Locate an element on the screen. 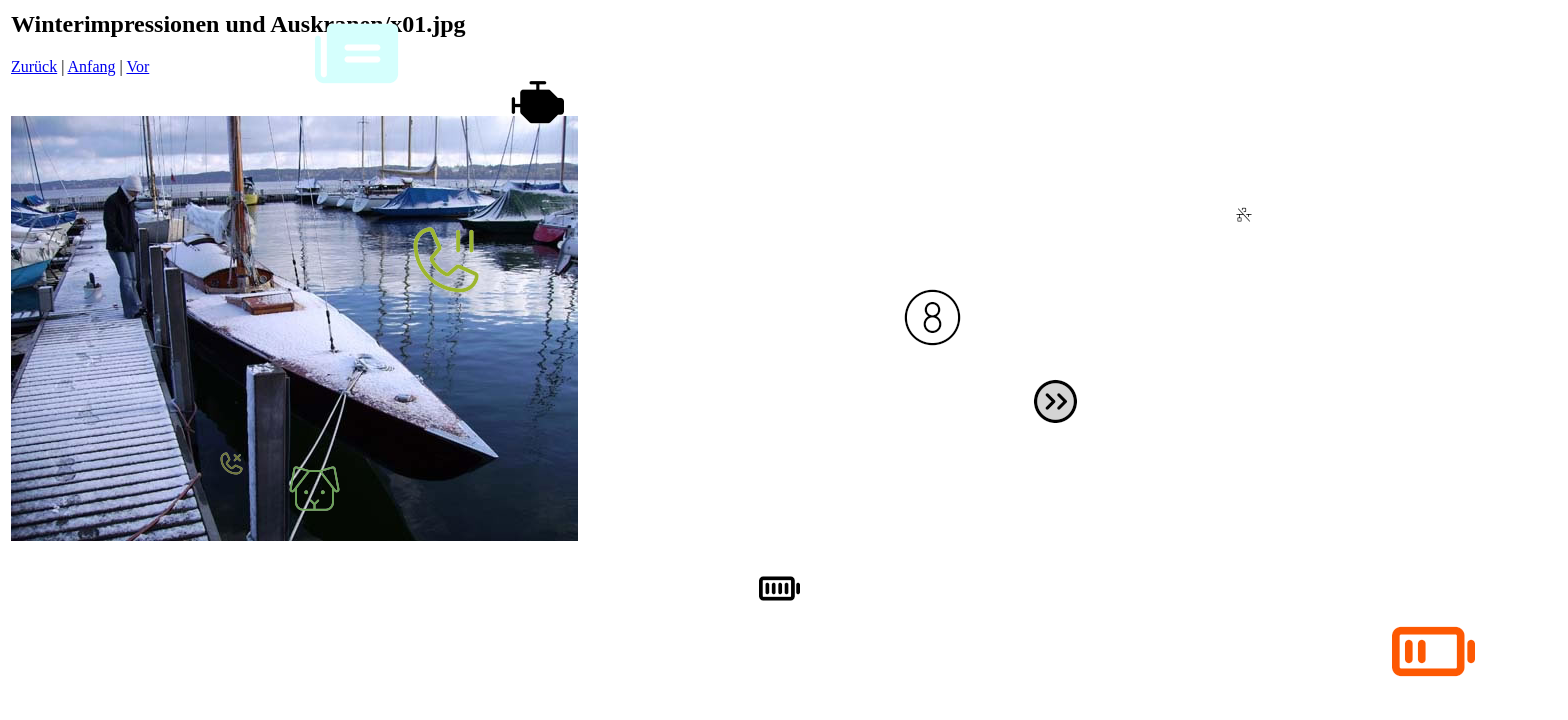 The image size is (1568, 720). end or decline a phone call is located at coordinates (232, 463).